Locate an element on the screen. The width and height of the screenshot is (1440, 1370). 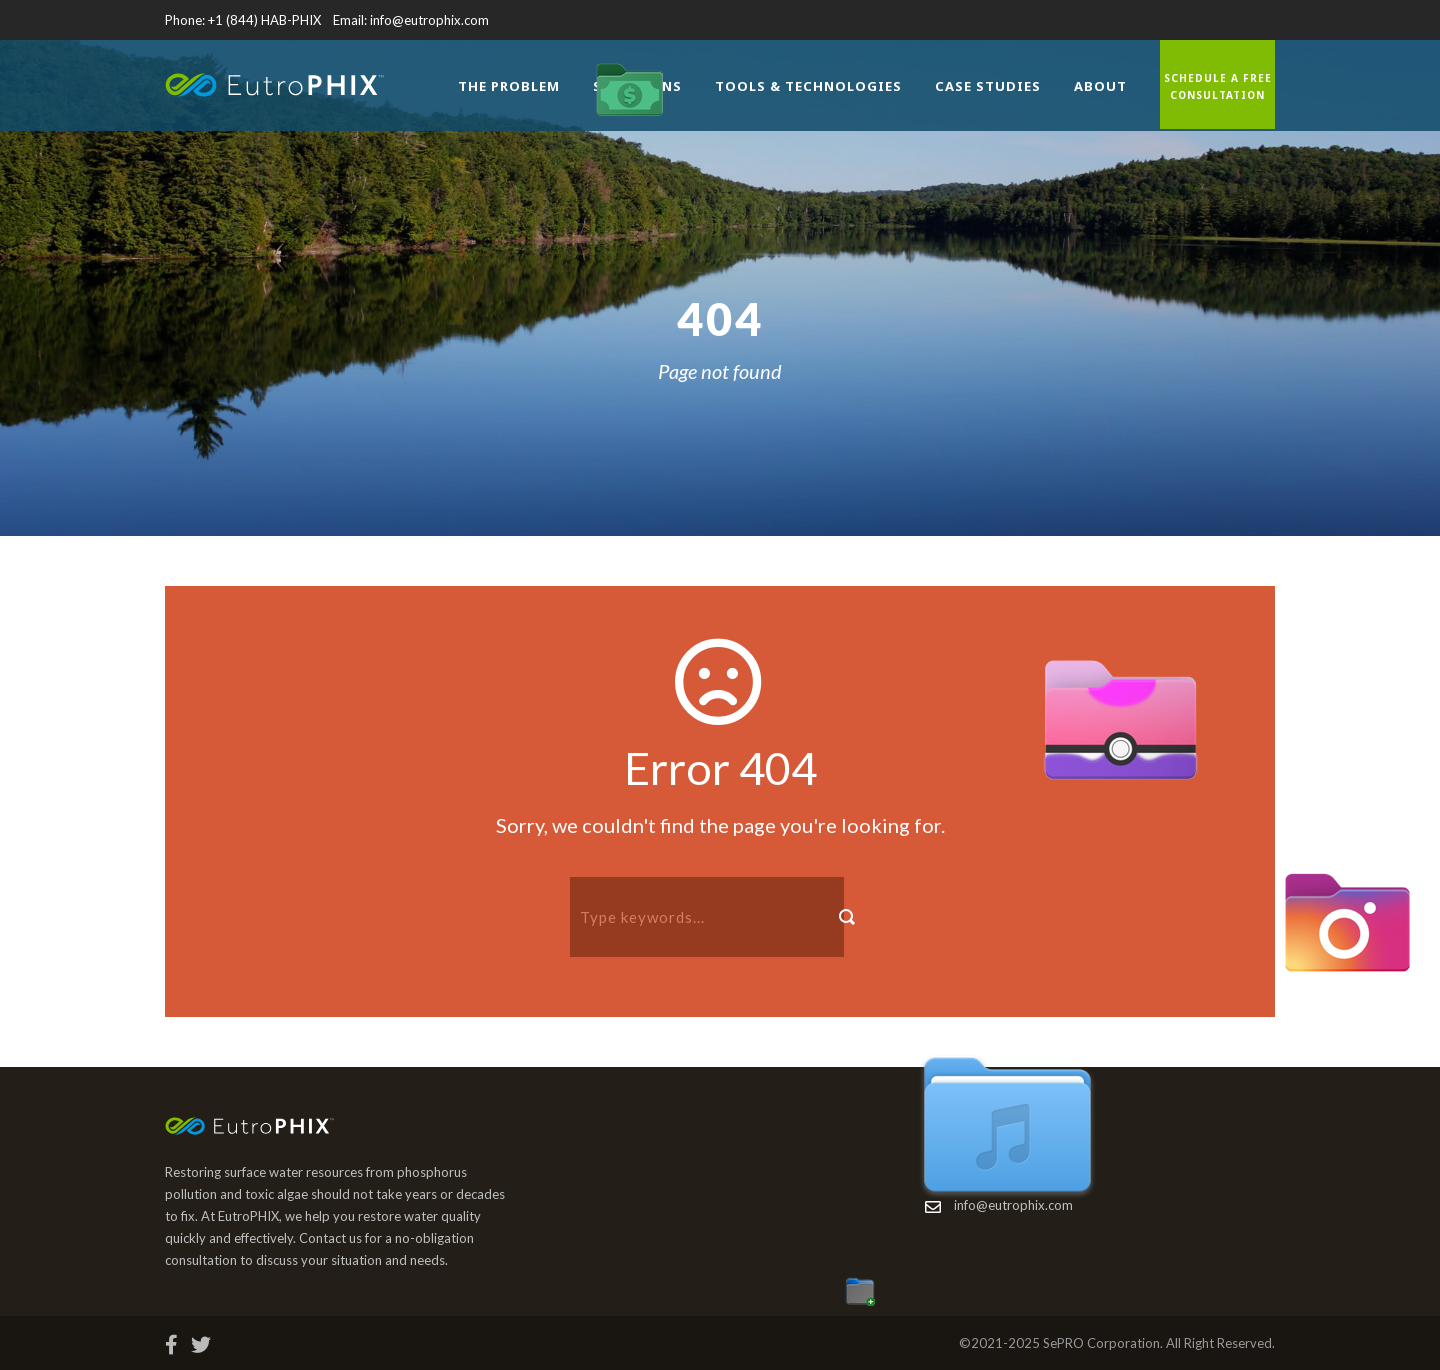
open instagram media folder is located at coordinates (1347, 926).